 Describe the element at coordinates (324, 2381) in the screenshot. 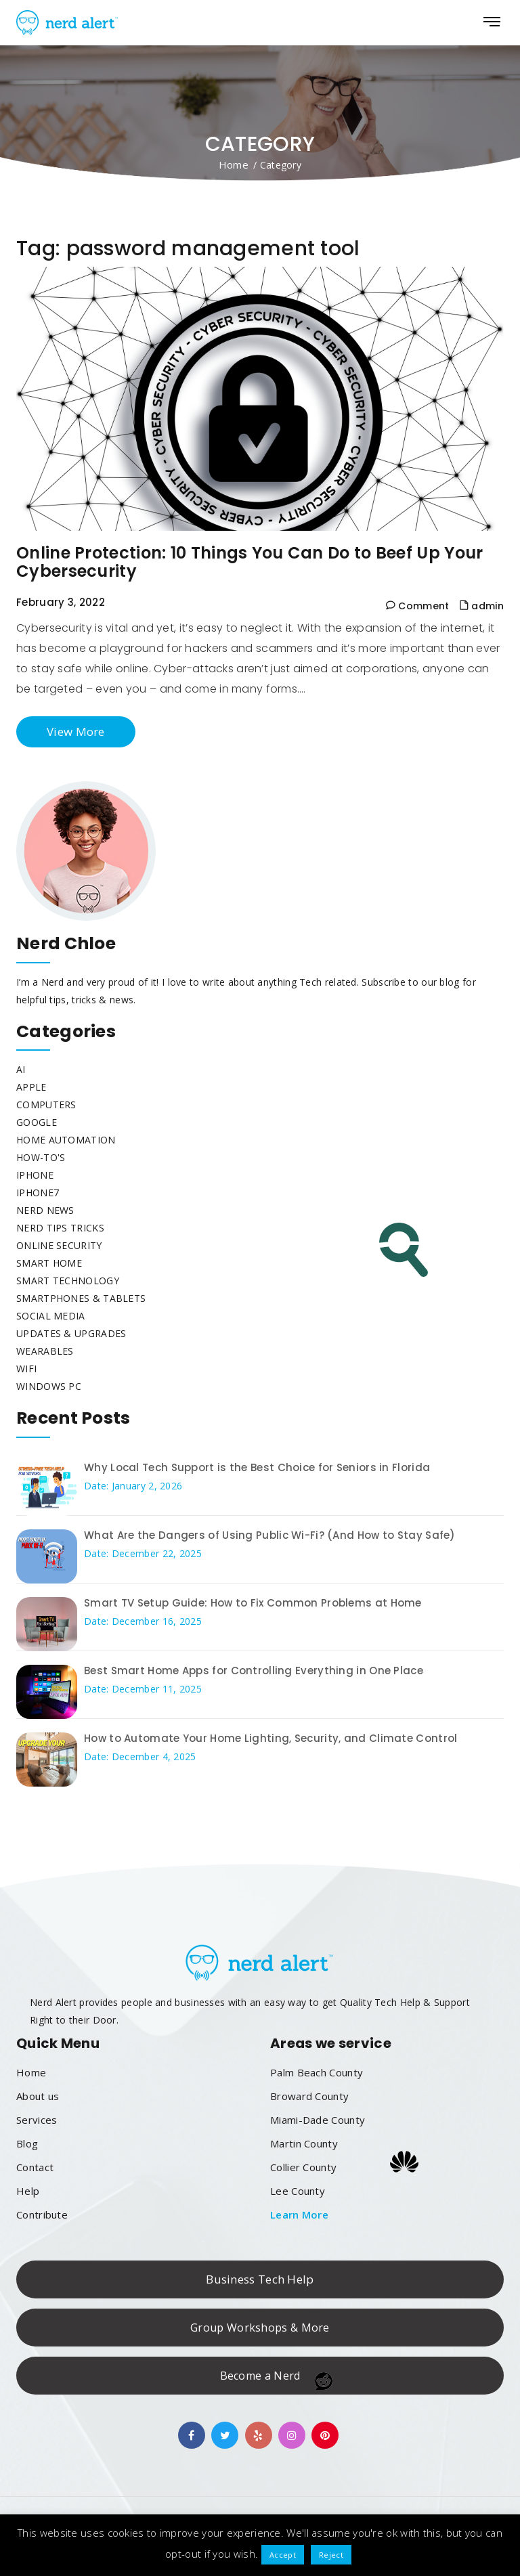

I see `open the Reddit app` at that location.